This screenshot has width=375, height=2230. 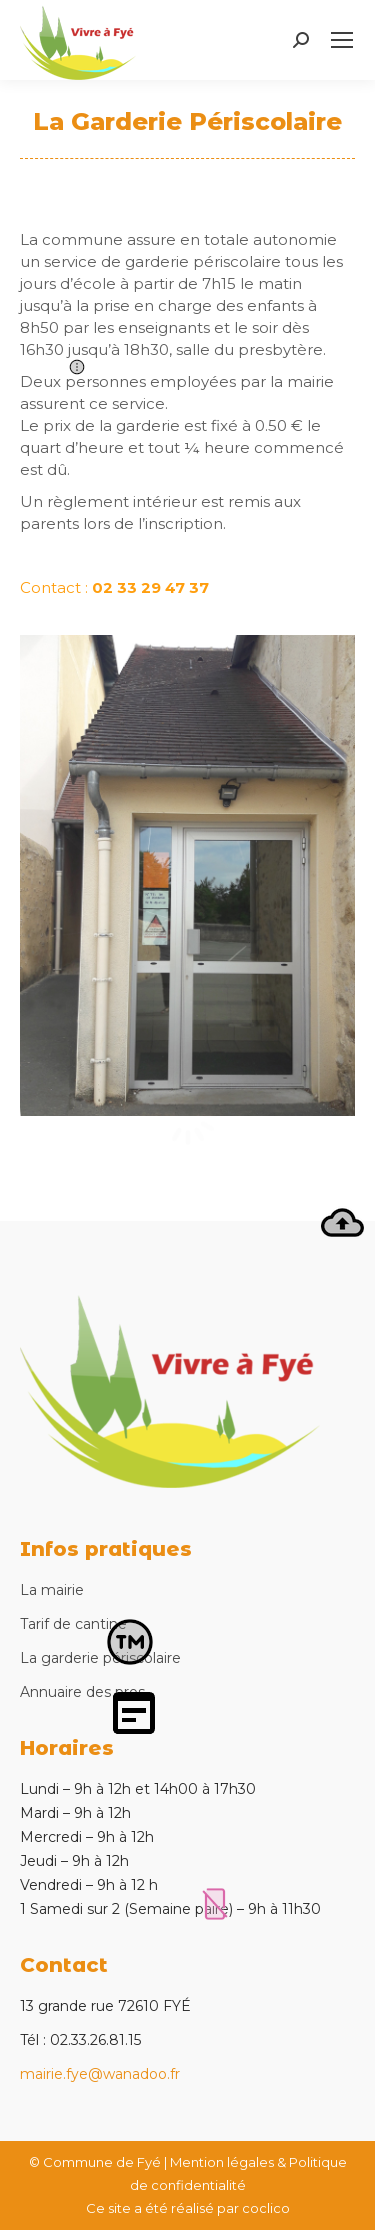 What do you see at coordinates (77, 367) in the screenshot?
I see `open more options menu` at bounding box center [77, 367].